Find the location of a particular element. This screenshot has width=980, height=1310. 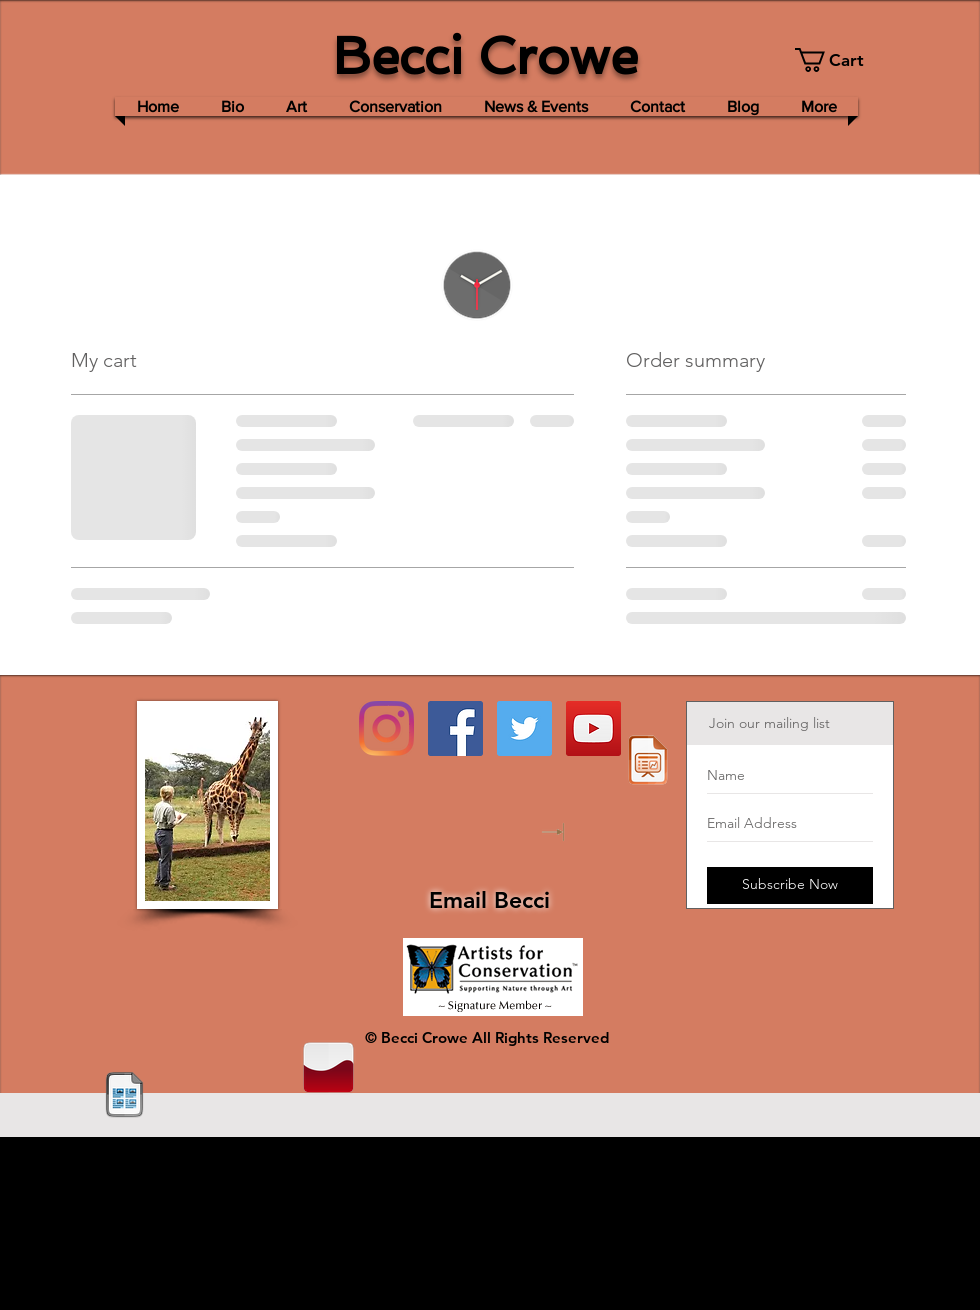

open the clock application is located at coordinates (477, 285).